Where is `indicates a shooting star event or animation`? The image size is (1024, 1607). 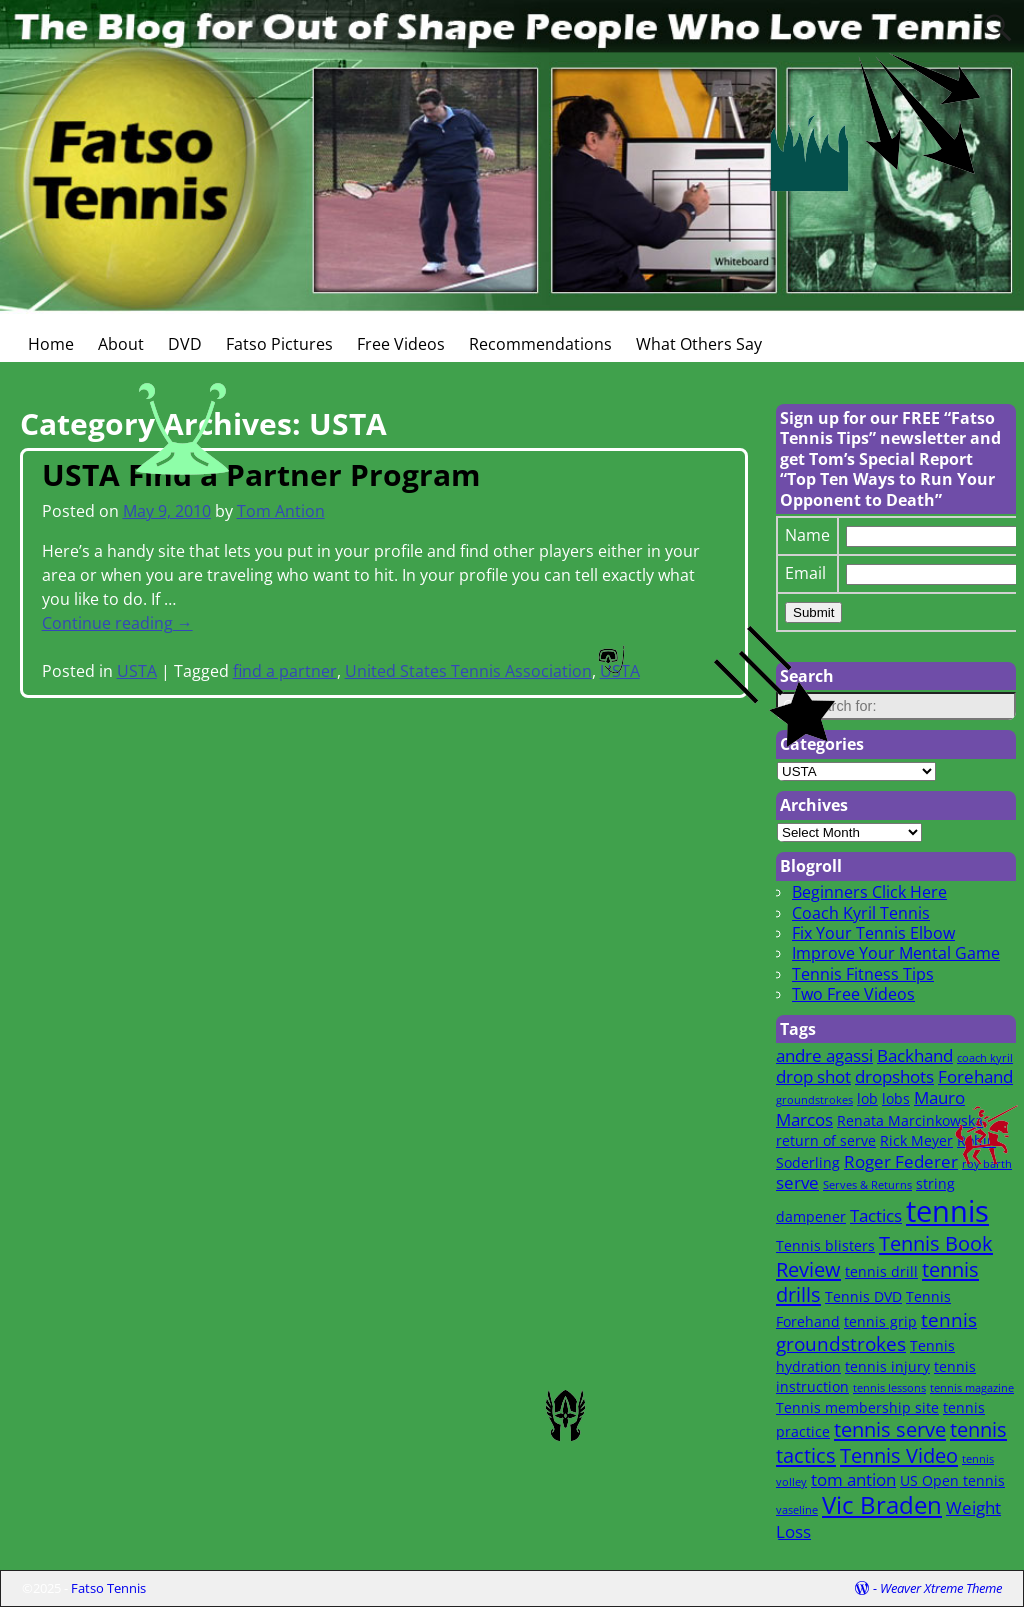
indicates a shooting star event or animation is located at coordinates (773, 685).